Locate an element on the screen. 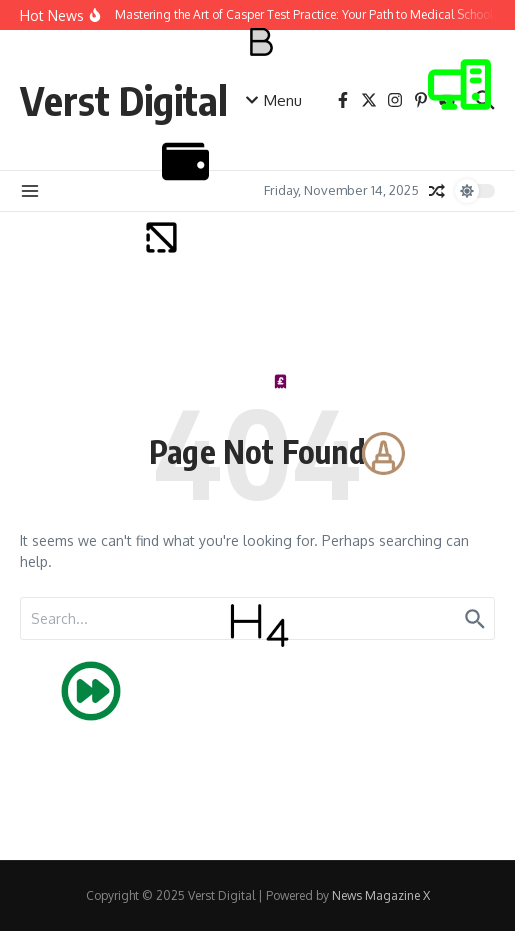  view receipt or transaction in British pounds is located at coordinates (280, 381).